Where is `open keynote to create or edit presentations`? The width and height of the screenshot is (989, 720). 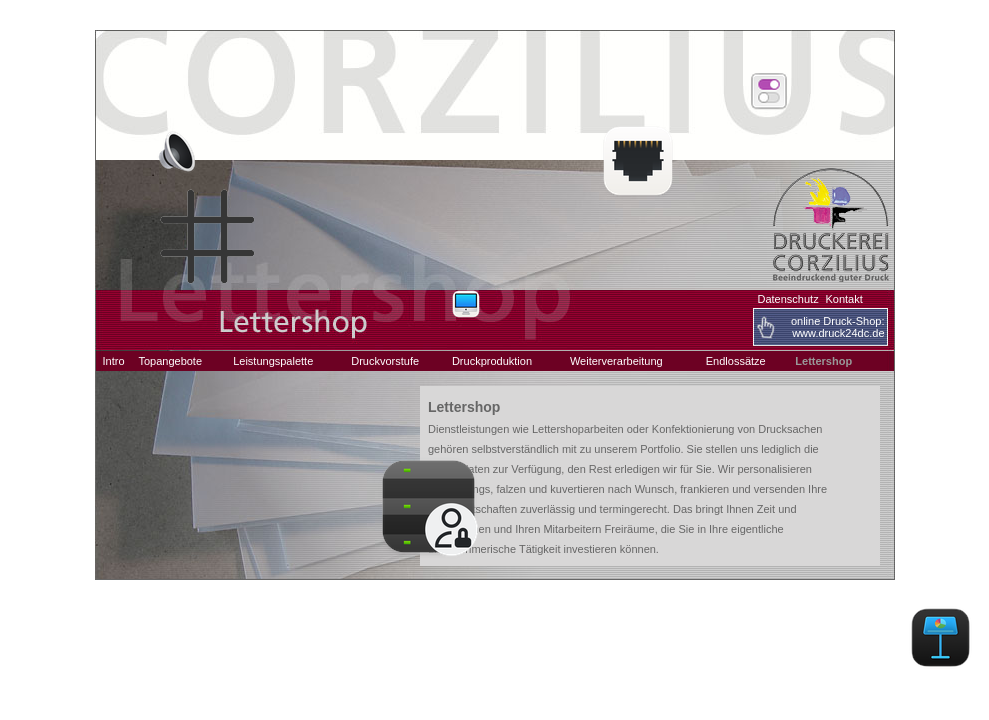
open keynote to create or edit presentations is located at coordinates (940, 637).